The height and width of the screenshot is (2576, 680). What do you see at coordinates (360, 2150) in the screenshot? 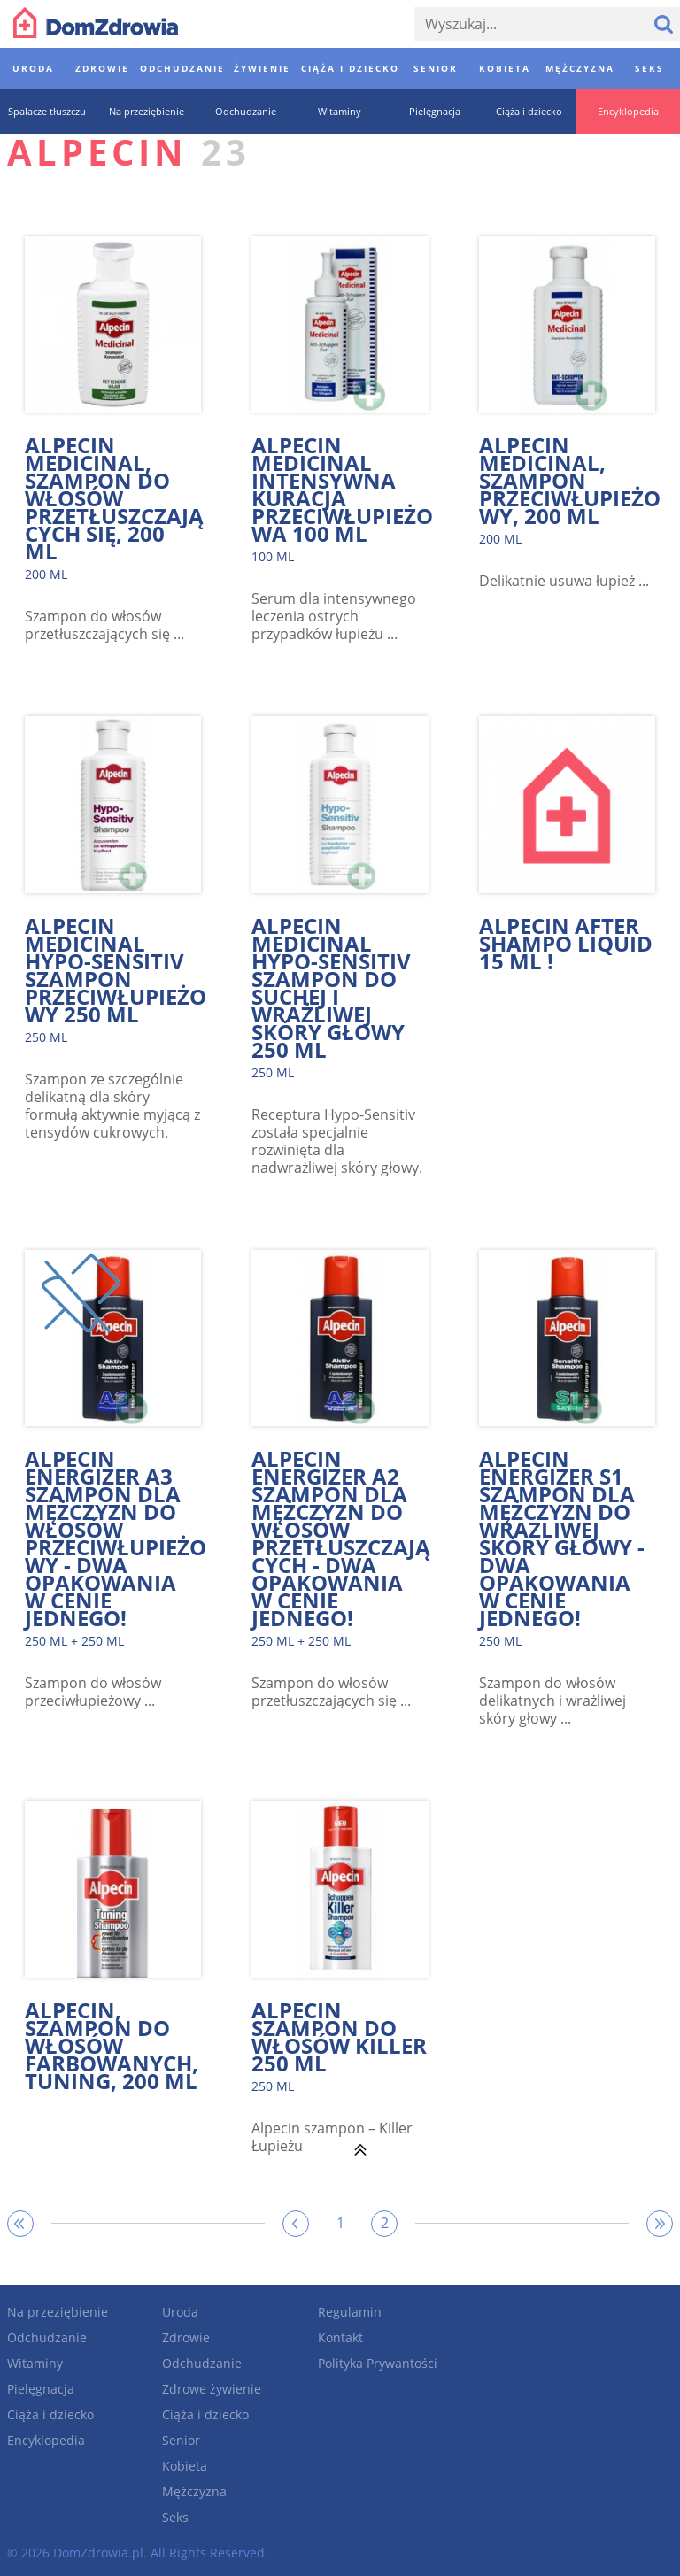
I see `scroll to top of page` at bounding box center [360, 2150].